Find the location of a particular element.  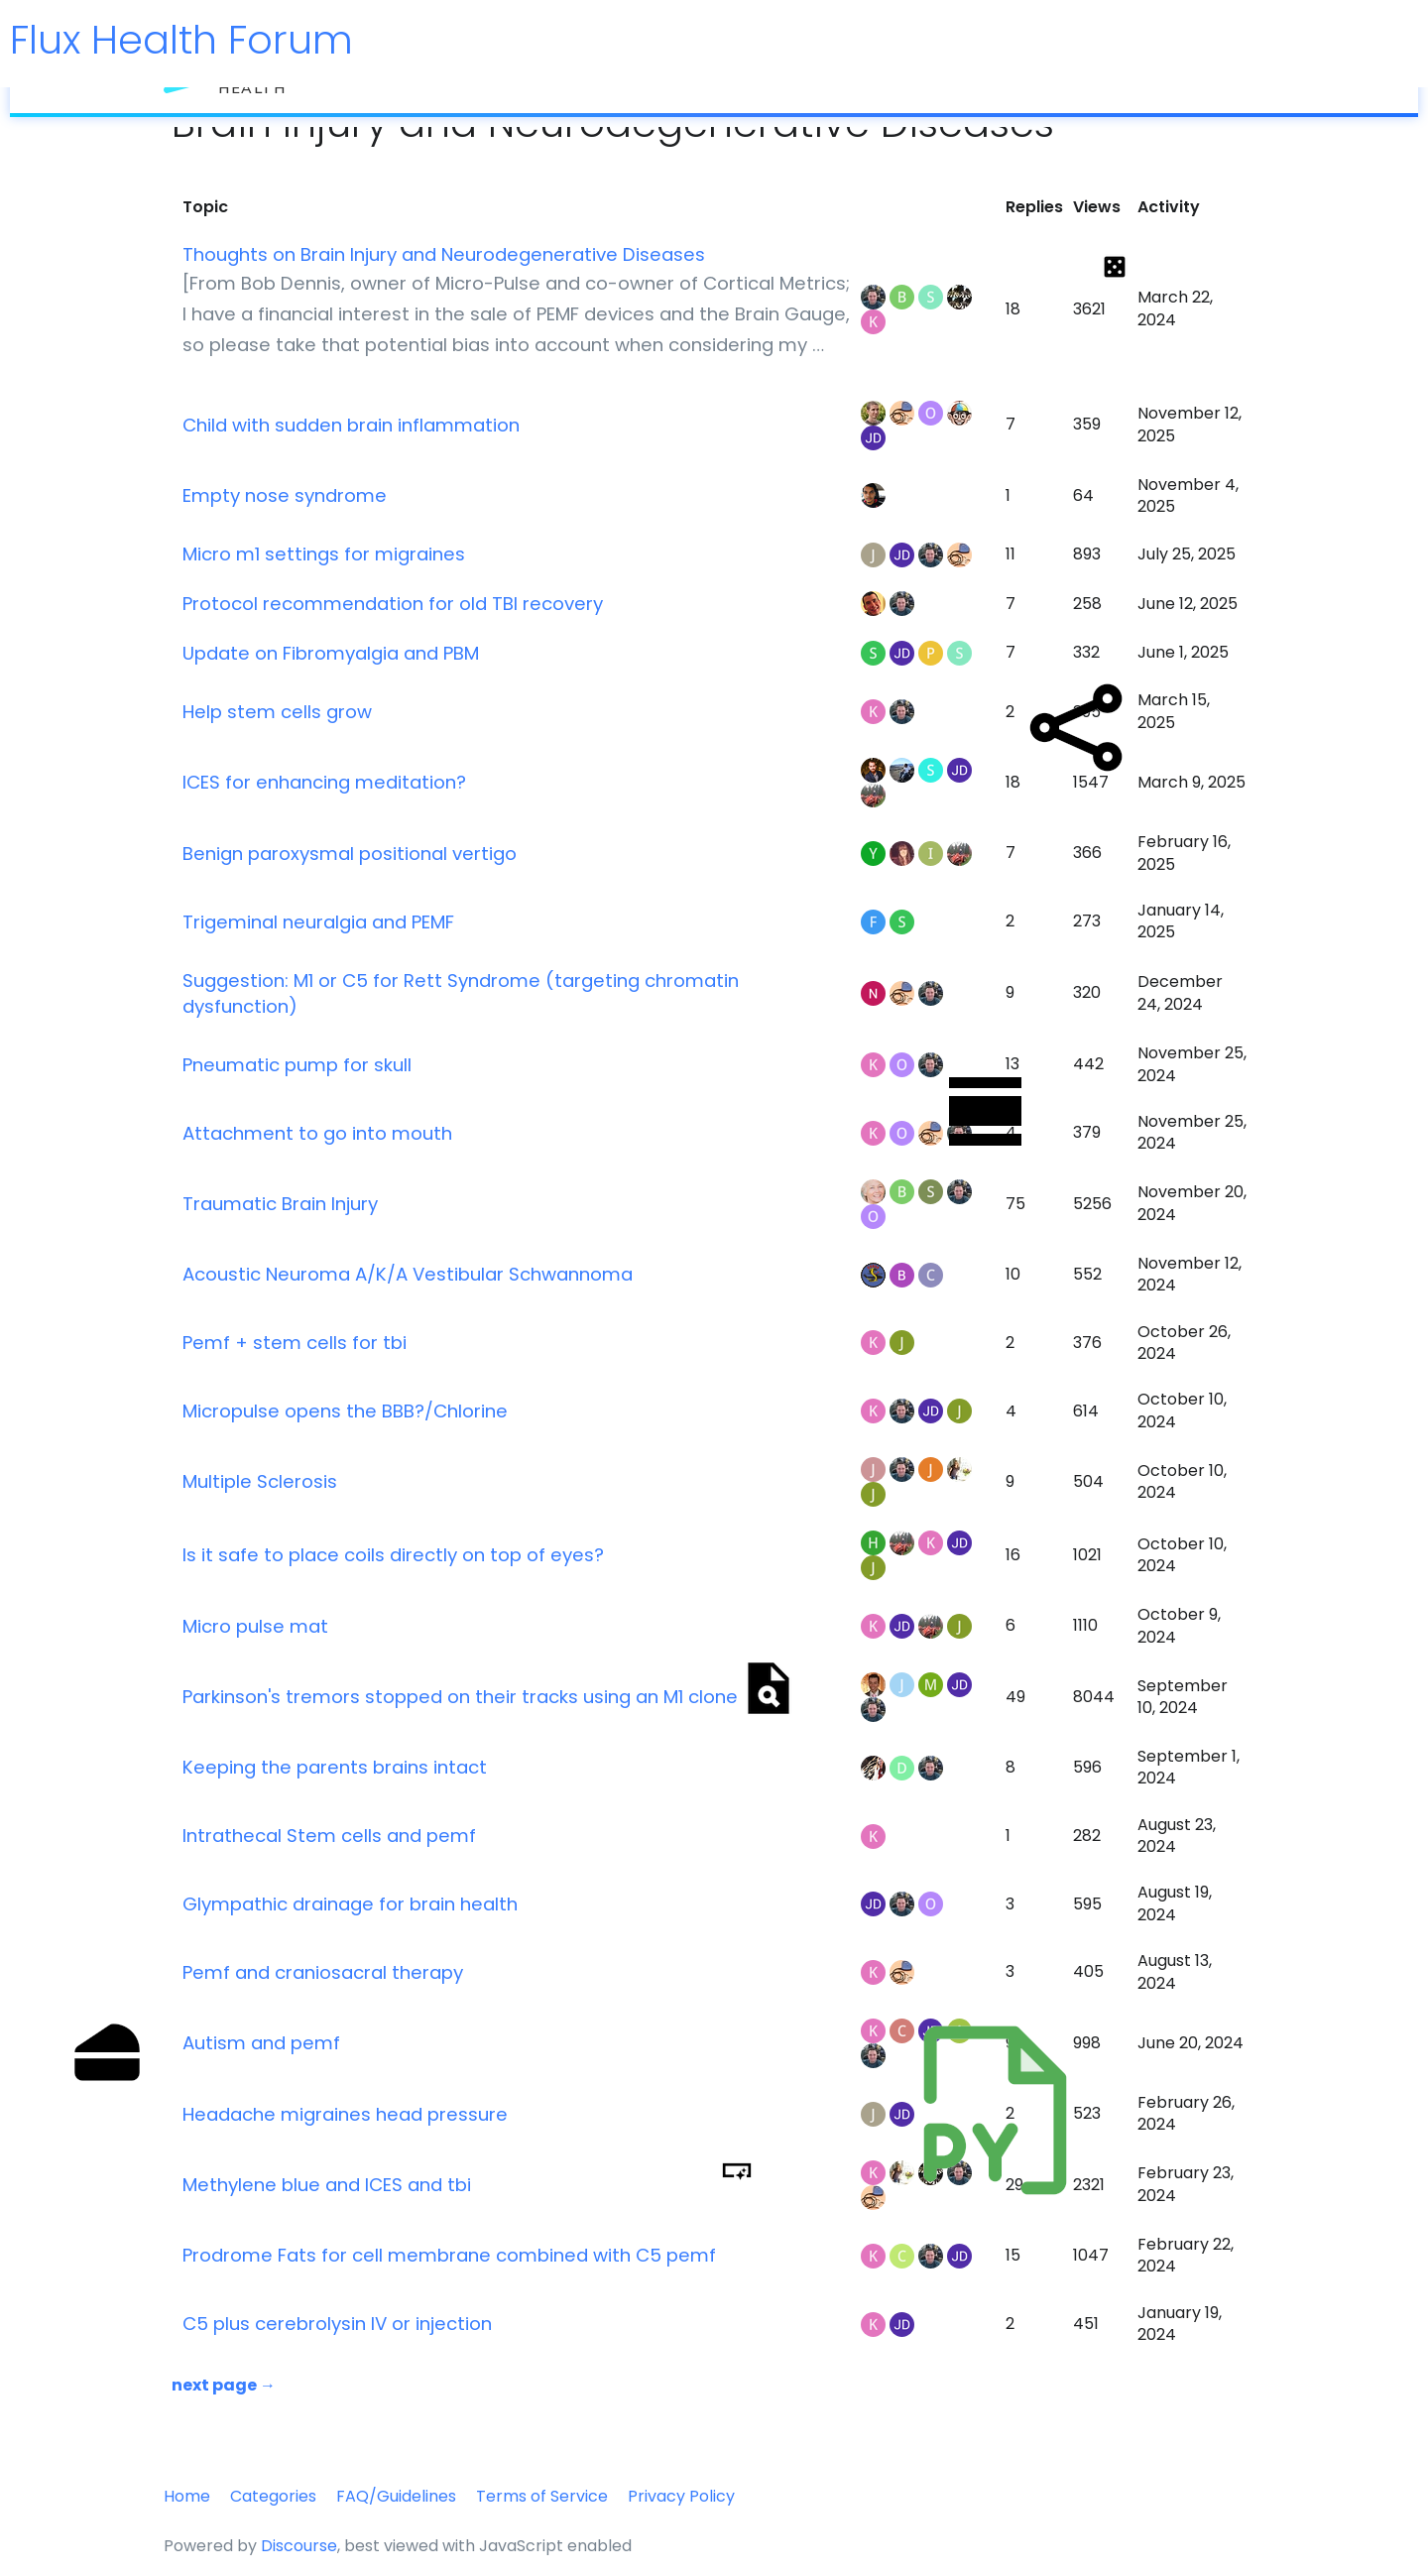

open a python file is located at coordinates (995, 2110).